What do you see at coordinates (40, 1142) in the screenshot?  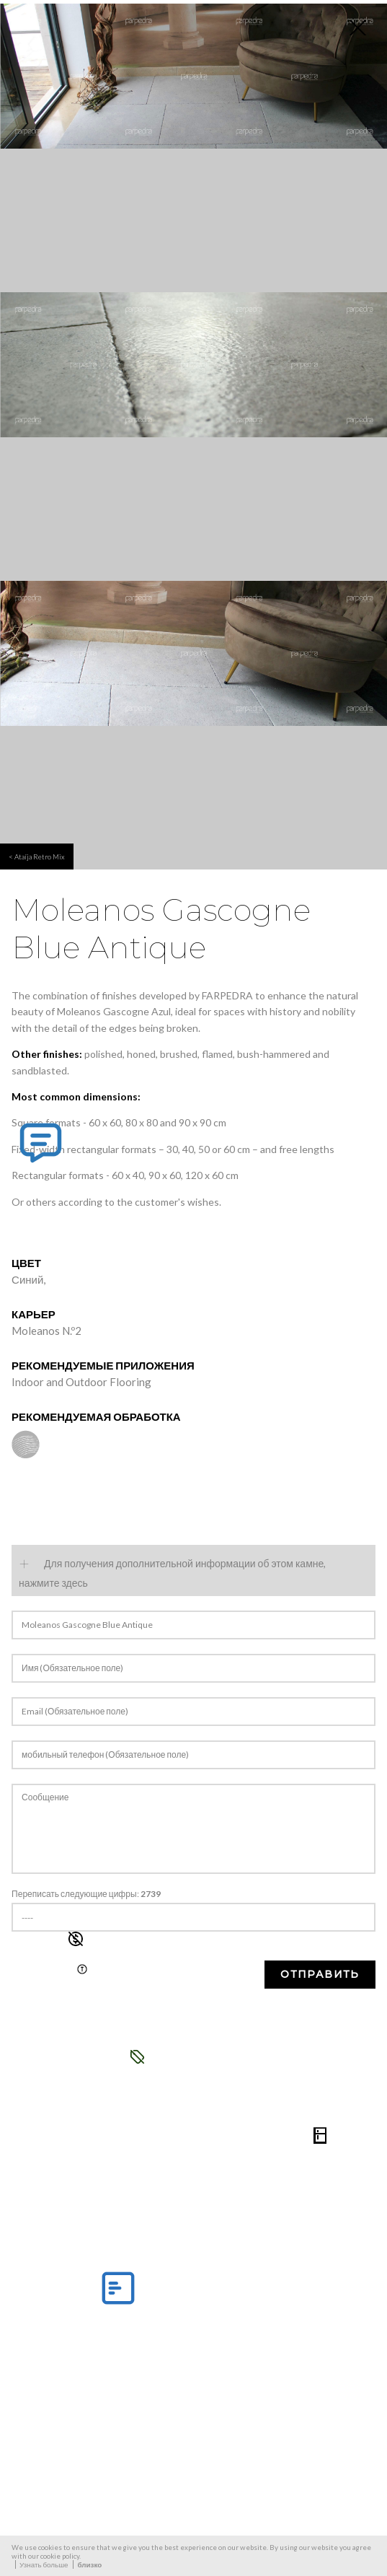 I see `open messaging or chat` at bounding box center [40, 1142].